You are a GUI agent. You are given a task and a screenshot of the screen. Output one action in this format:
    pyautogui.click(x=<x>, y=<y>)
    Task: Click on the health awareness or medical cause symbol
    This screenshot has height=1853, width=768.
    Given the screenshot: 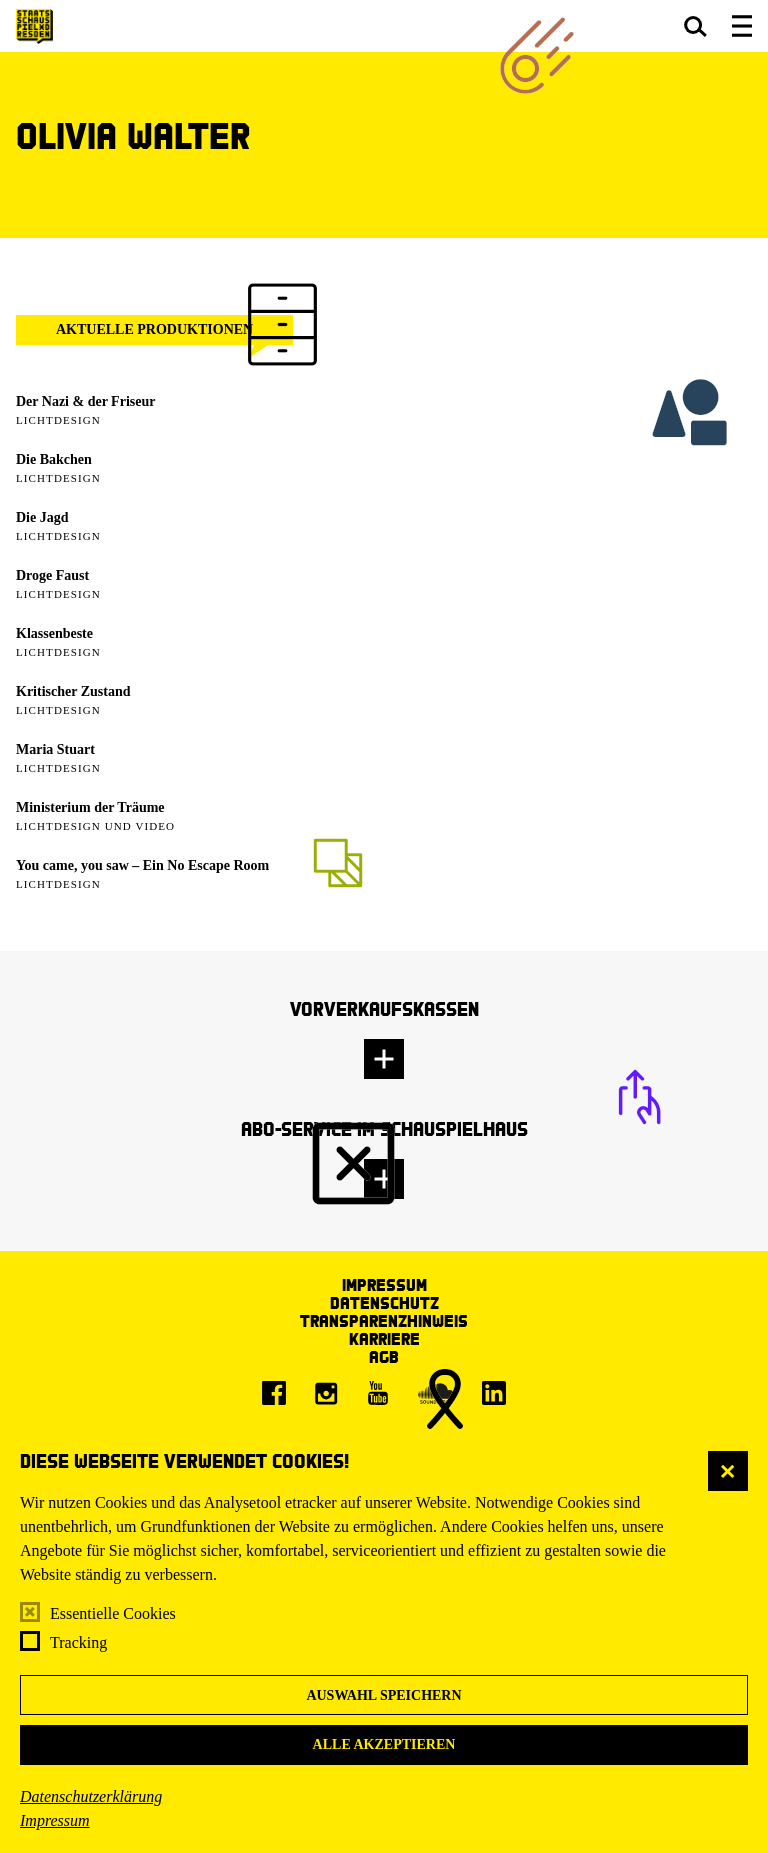 What is the action you would take?
    pyautogui.click(x=445, y=1399)
    